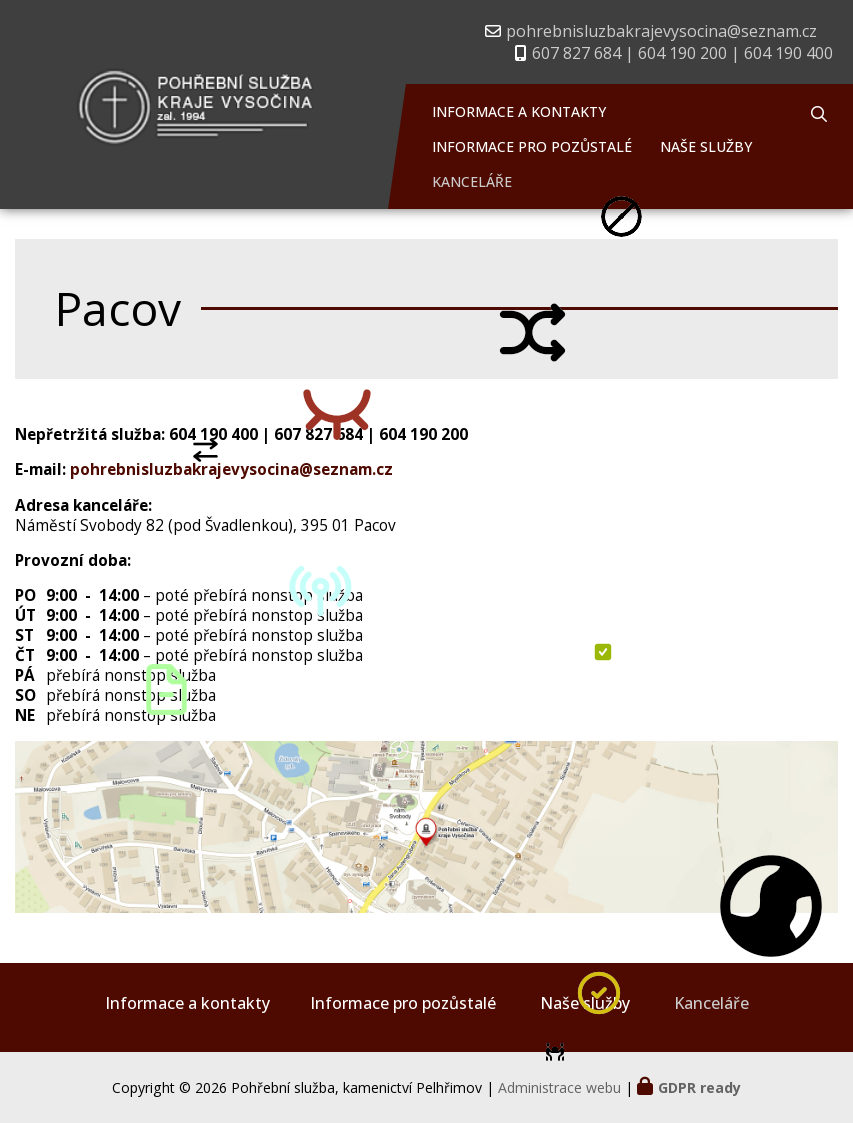 The image size is (853, 1123). I want to click on indicates a blocked or prohibited action, so click(621, 216).